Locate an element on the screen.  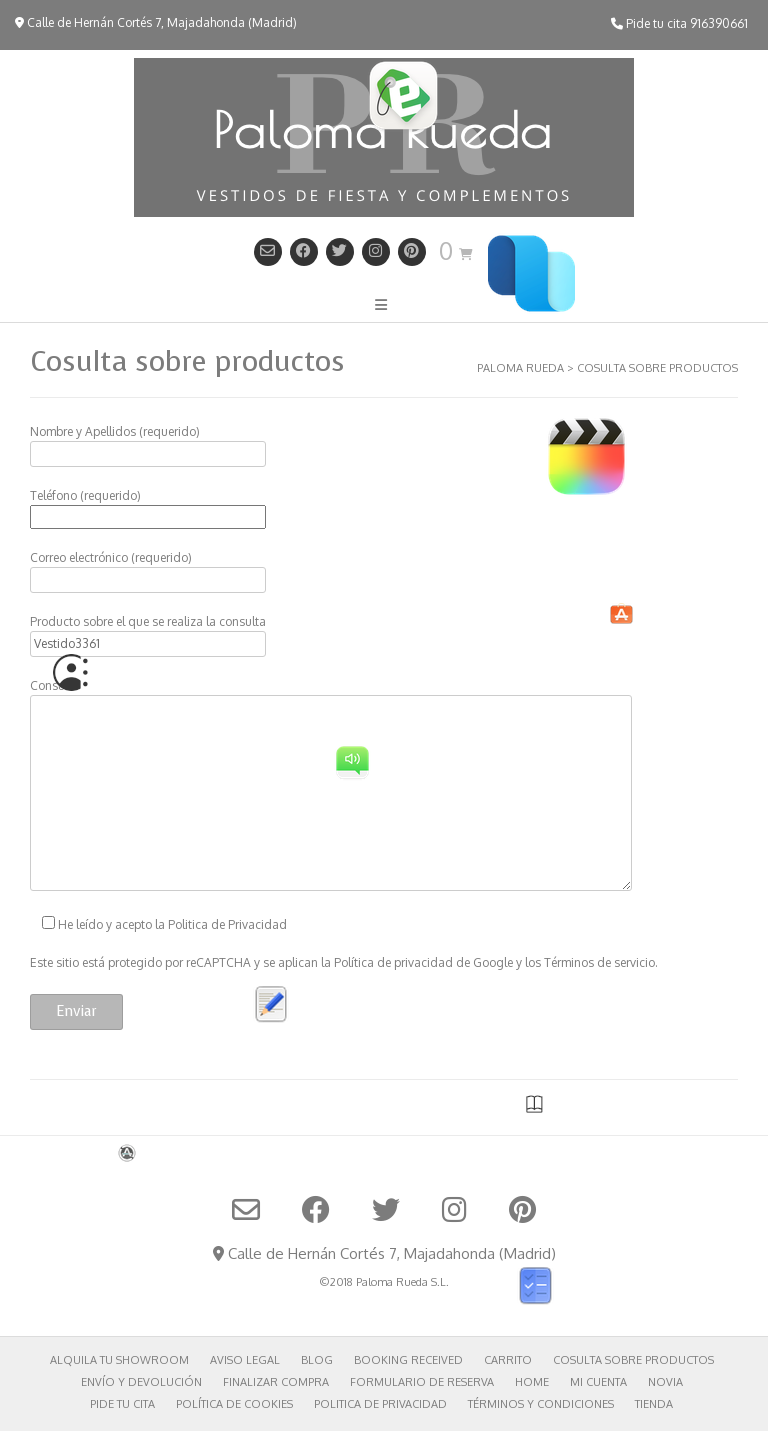
open text editor application is located at coordinates (271, 1004).